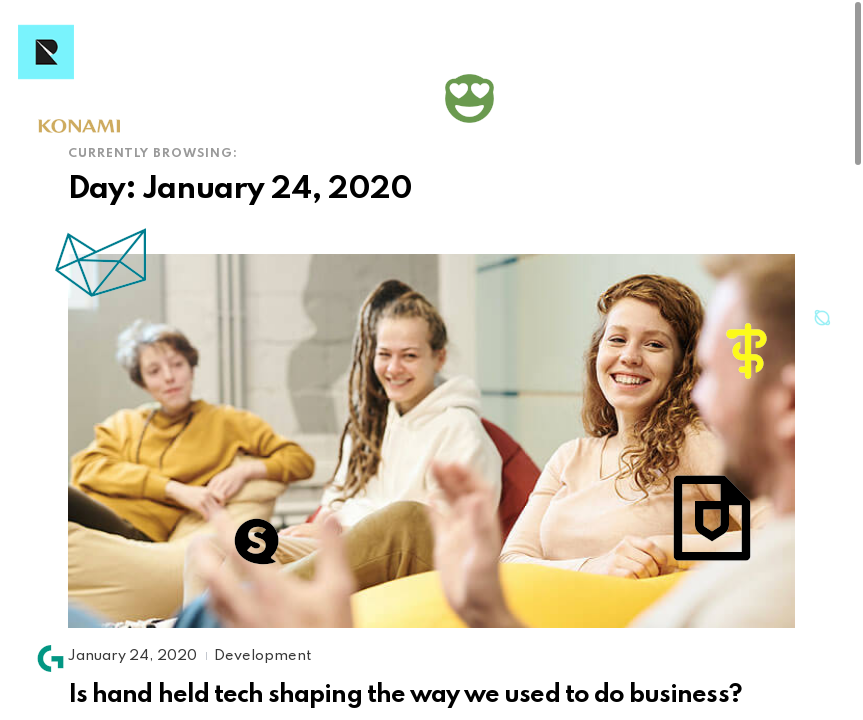  What do you see at coordinates (822, 318) in the screenshot?
I see `explore global or worldwide content` at bounding box center [822, 318].